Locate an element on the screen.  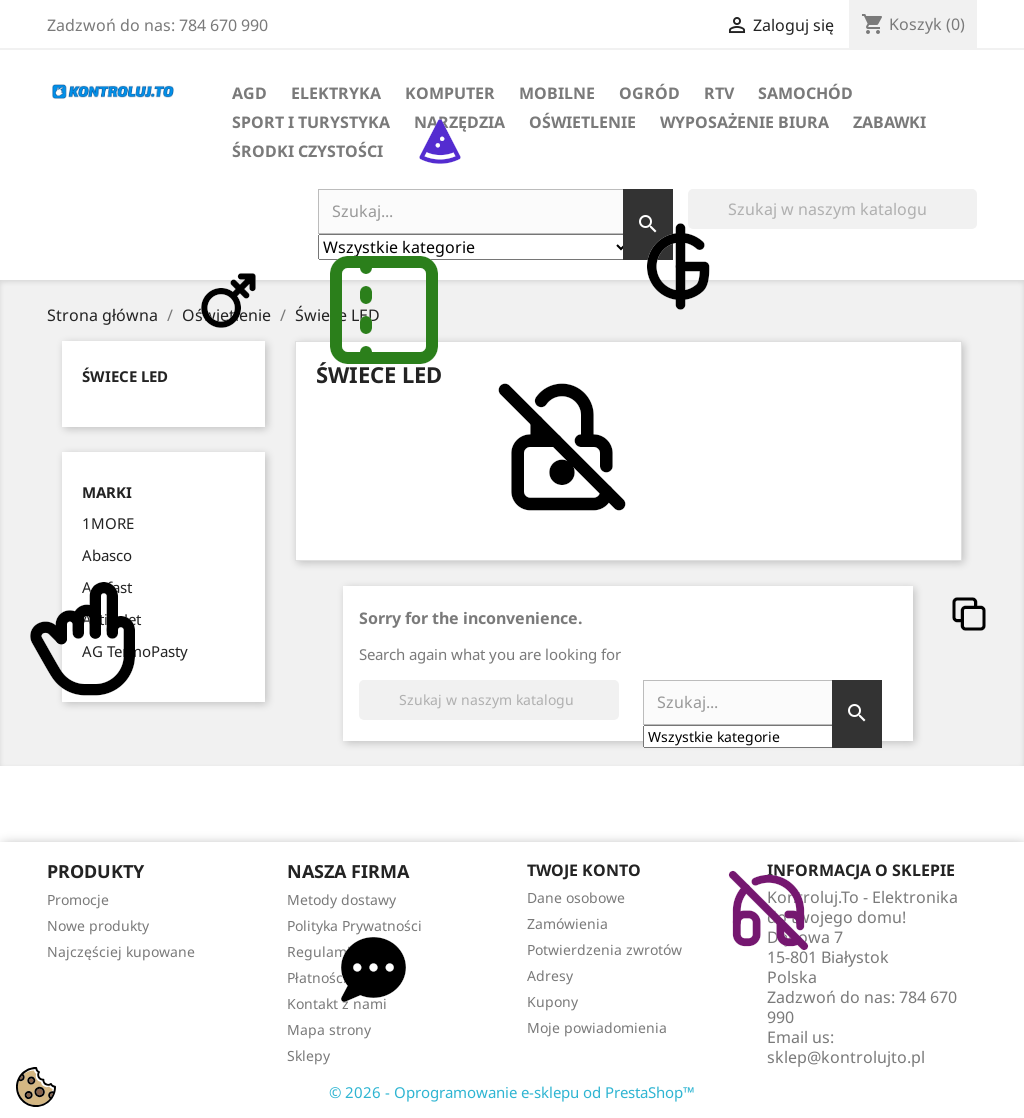
indicates transgender or non-binary gender identity option is located at coordinates (229, 299).